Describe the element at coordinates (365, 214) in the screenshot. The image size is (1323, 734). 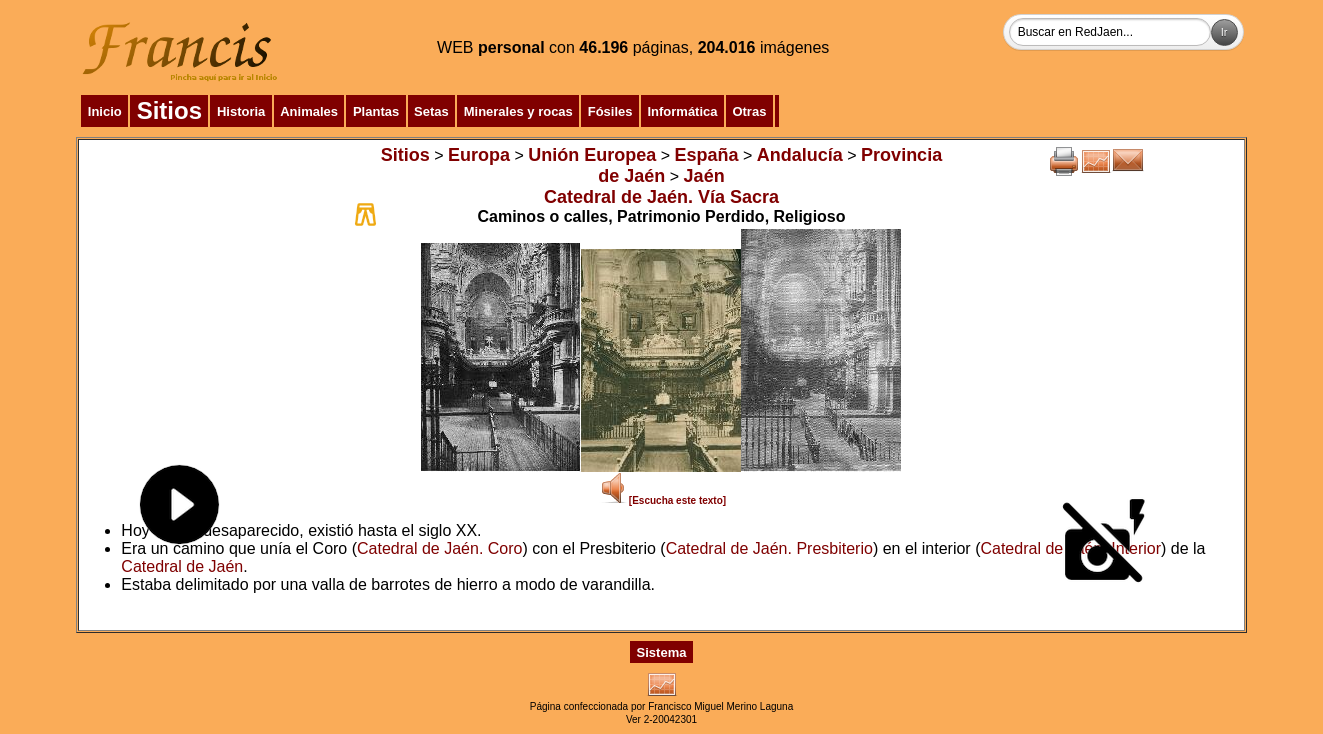
I see `browse pants or bottoms category` at that location.